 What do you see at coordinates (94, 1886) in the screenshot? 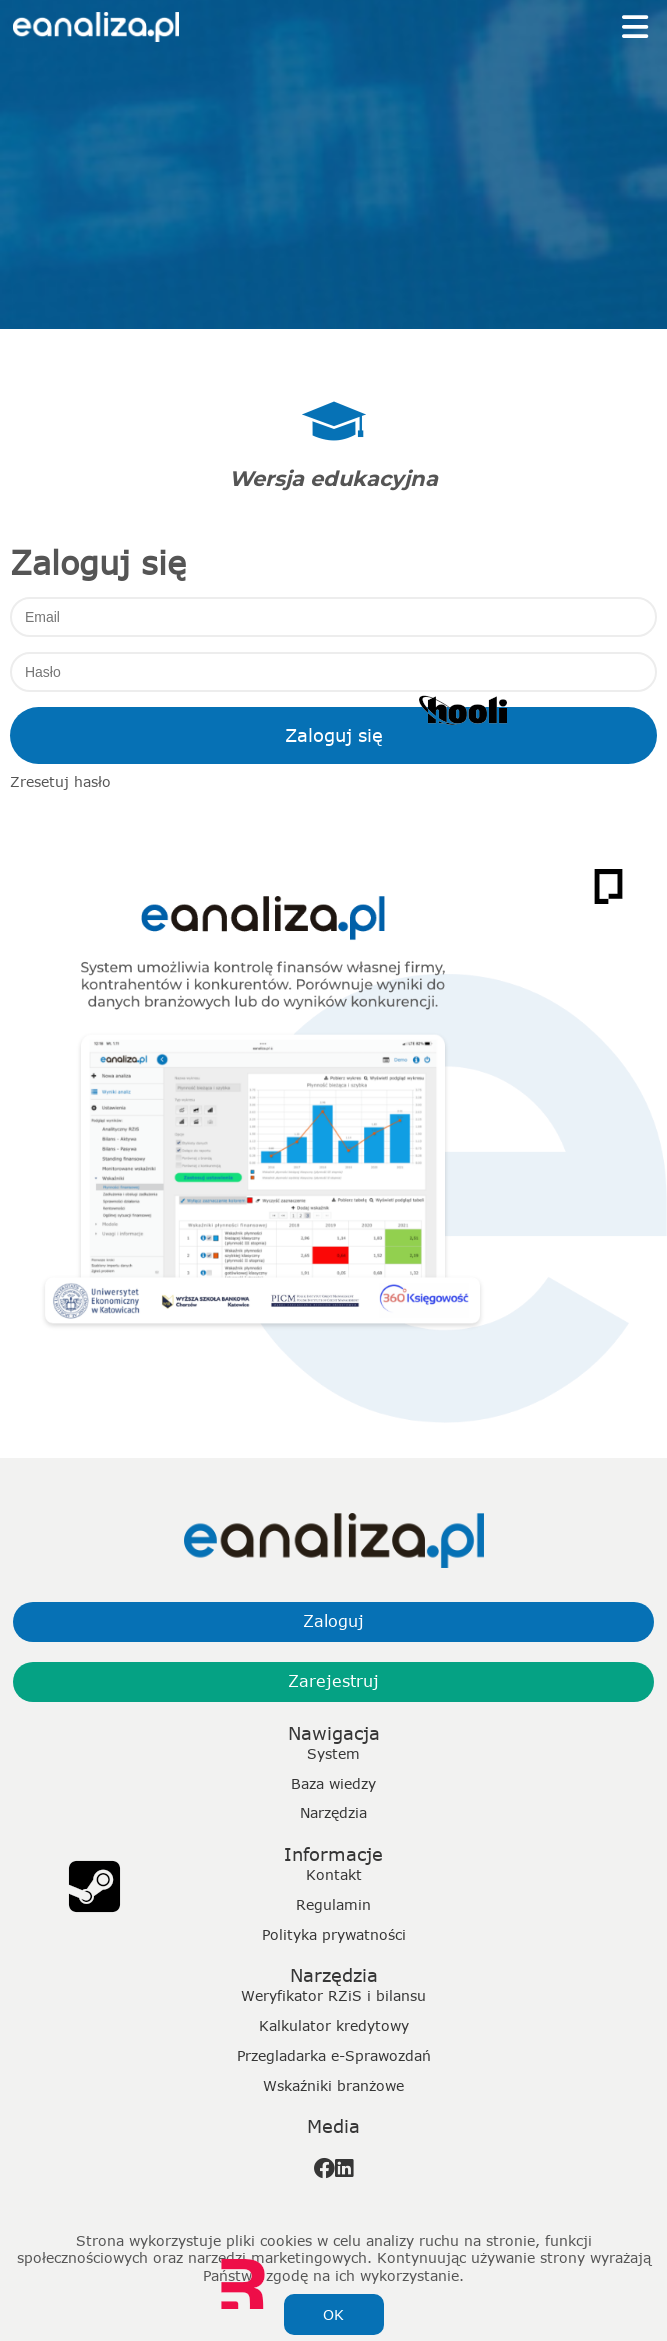
I see `open steam gaming platform` at bounding box center [94, 1886].